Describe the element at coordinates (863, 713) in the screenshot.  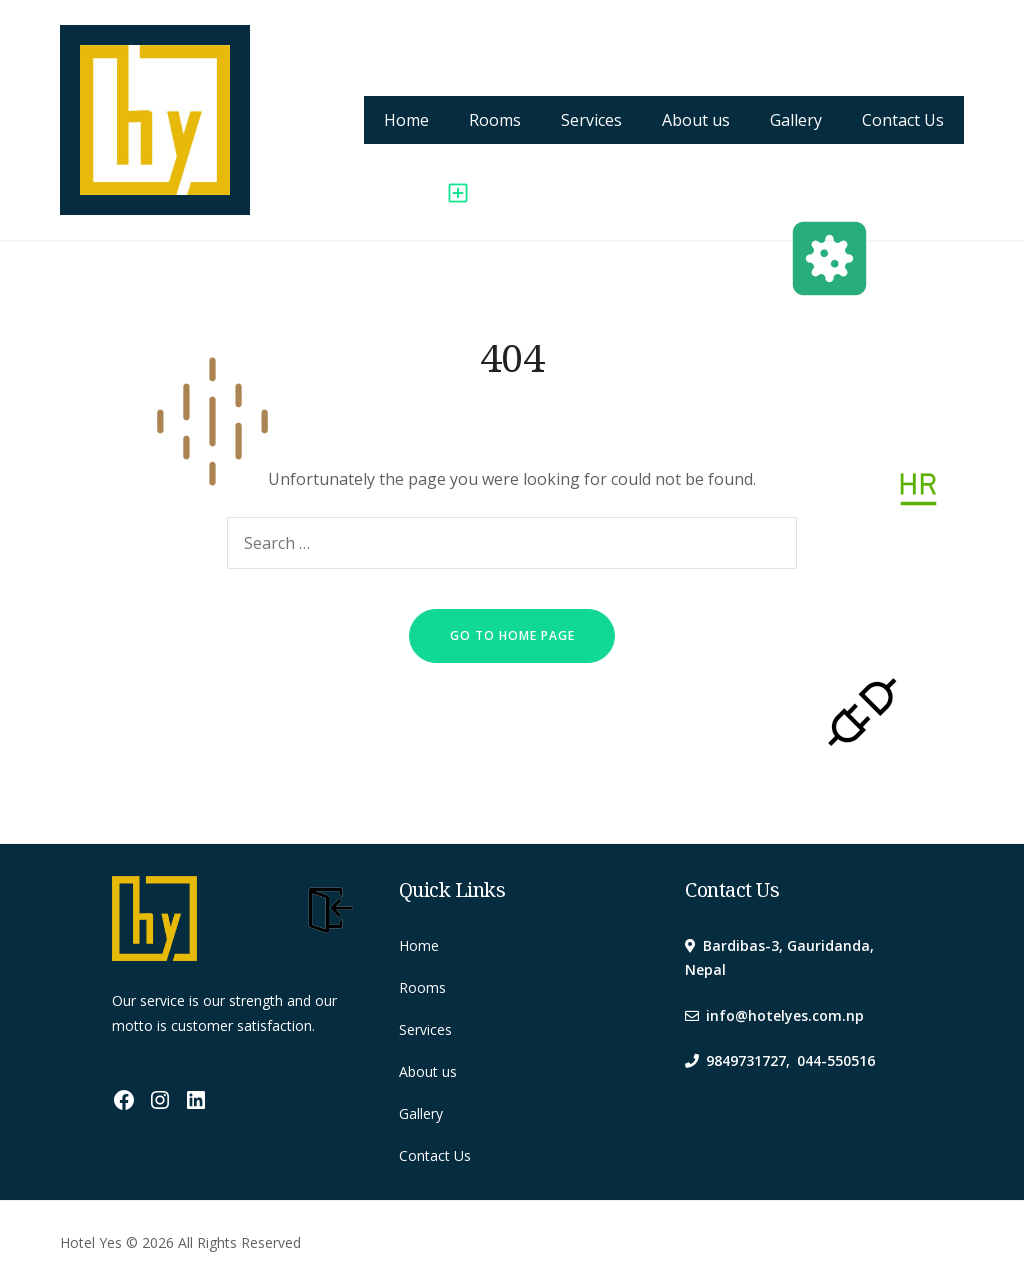
I see `disconnect from debug session` at that location.